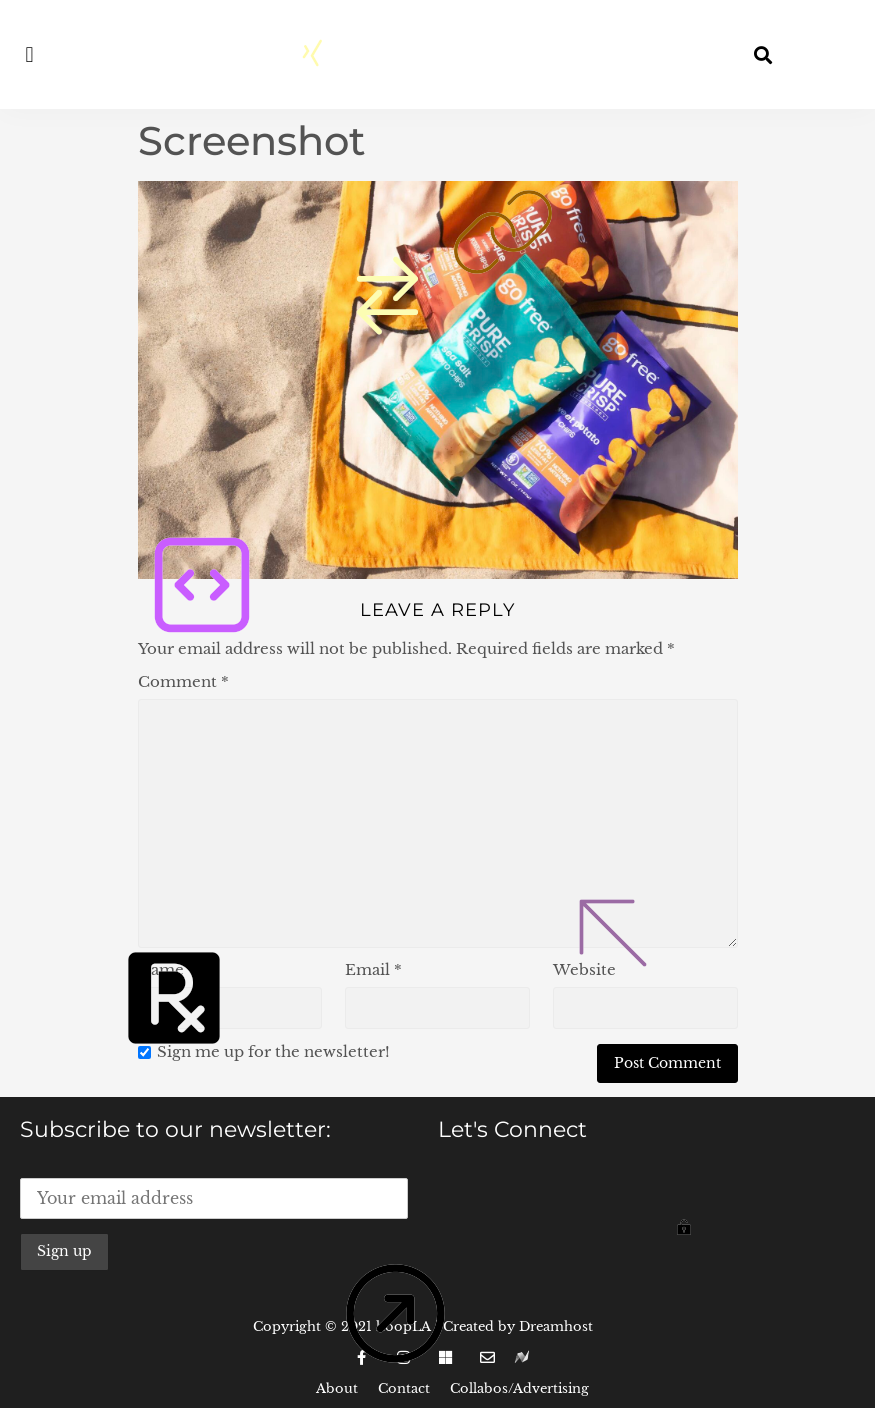 The image size is (875, 1408). Describe the element at coordinates (174, 998) in the screenshot. I see `view prescription details` at that location.